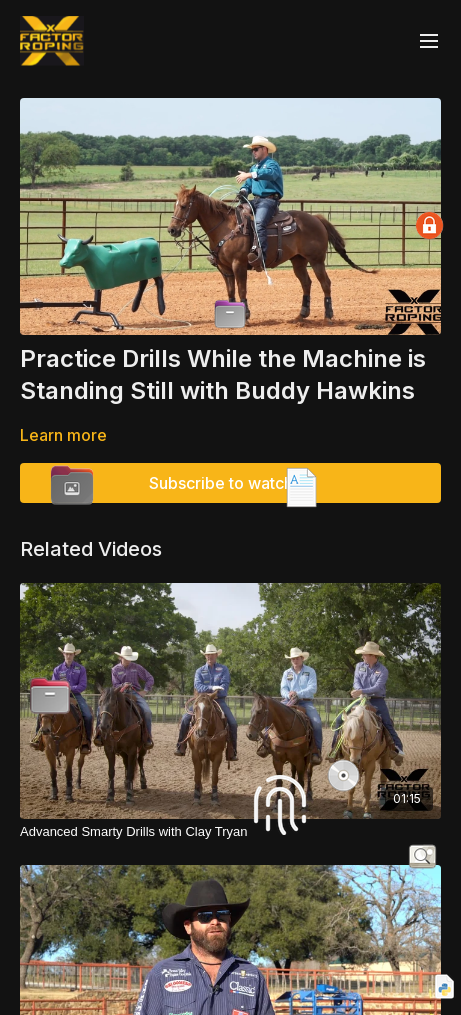 The width and height of the screenshot is (461, 1015). What do you see at coordinates (444, 986) in the screenshot?
I see `a python source code file` at bounding box center [444, 986].